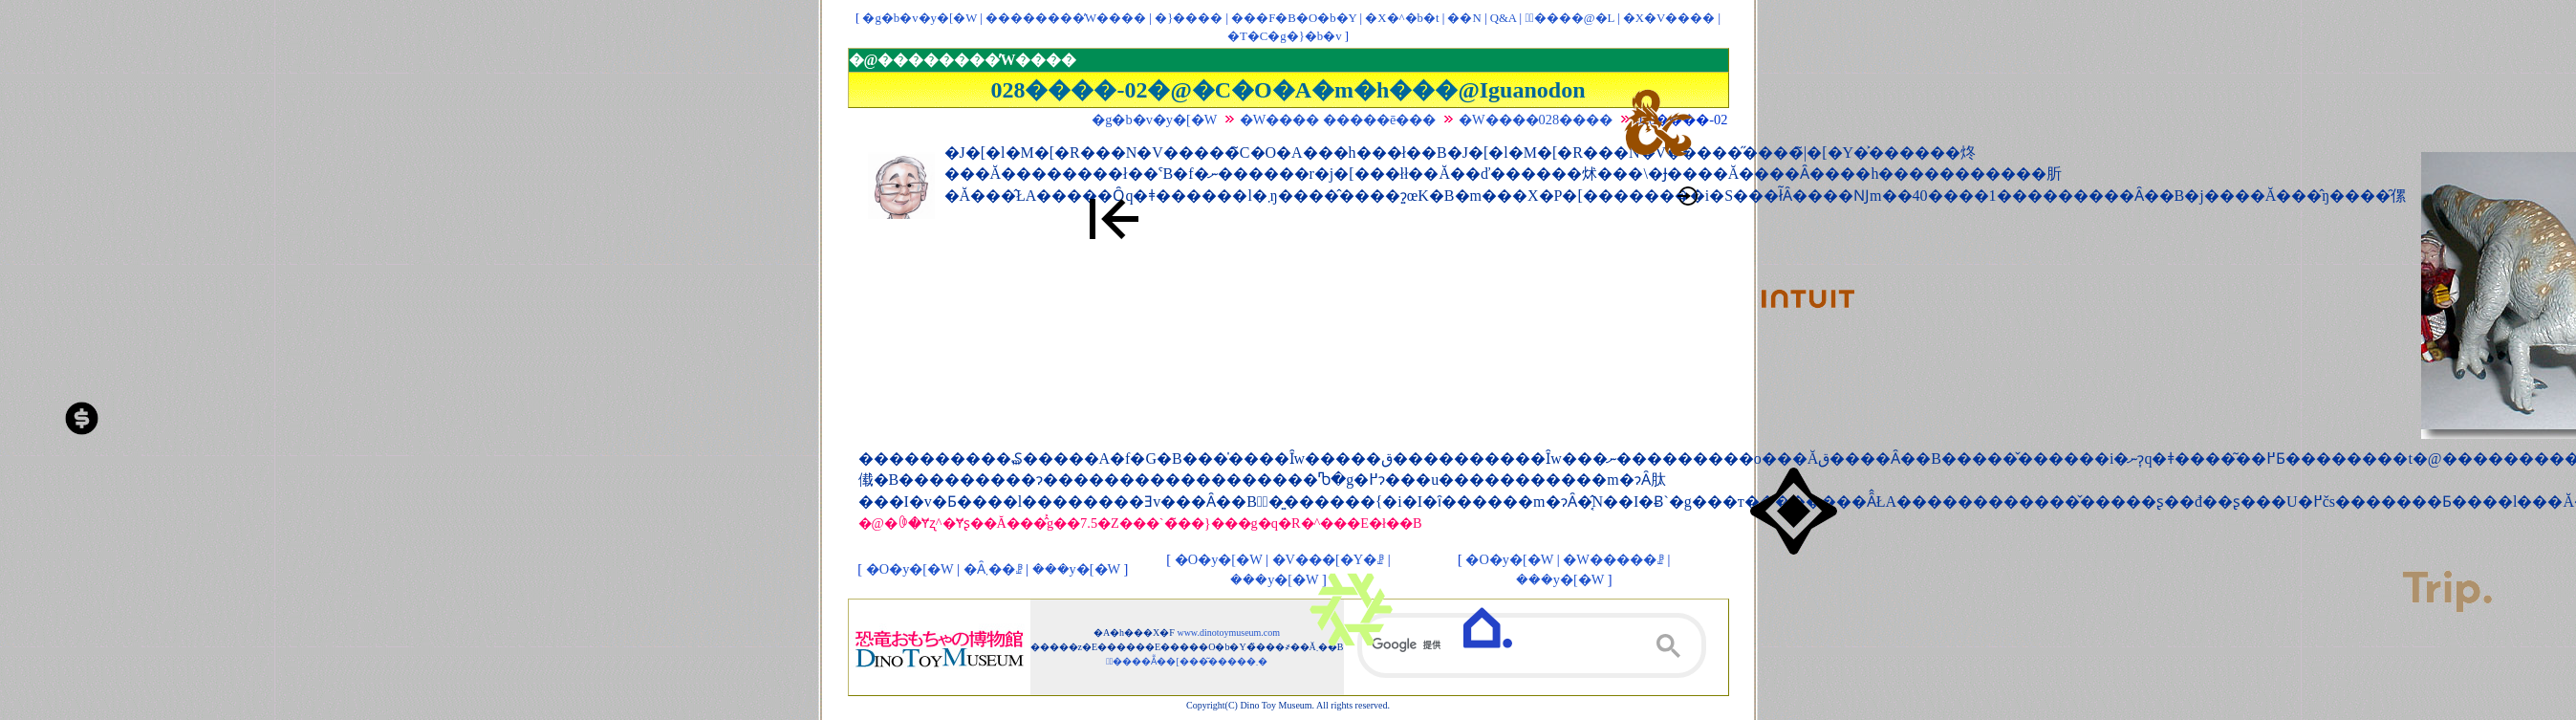 This screenshot has width=2576, height=720. Describe the element at coordinates (1113, 219) in the screenshot. I see `collapse panel to the left` at that location.